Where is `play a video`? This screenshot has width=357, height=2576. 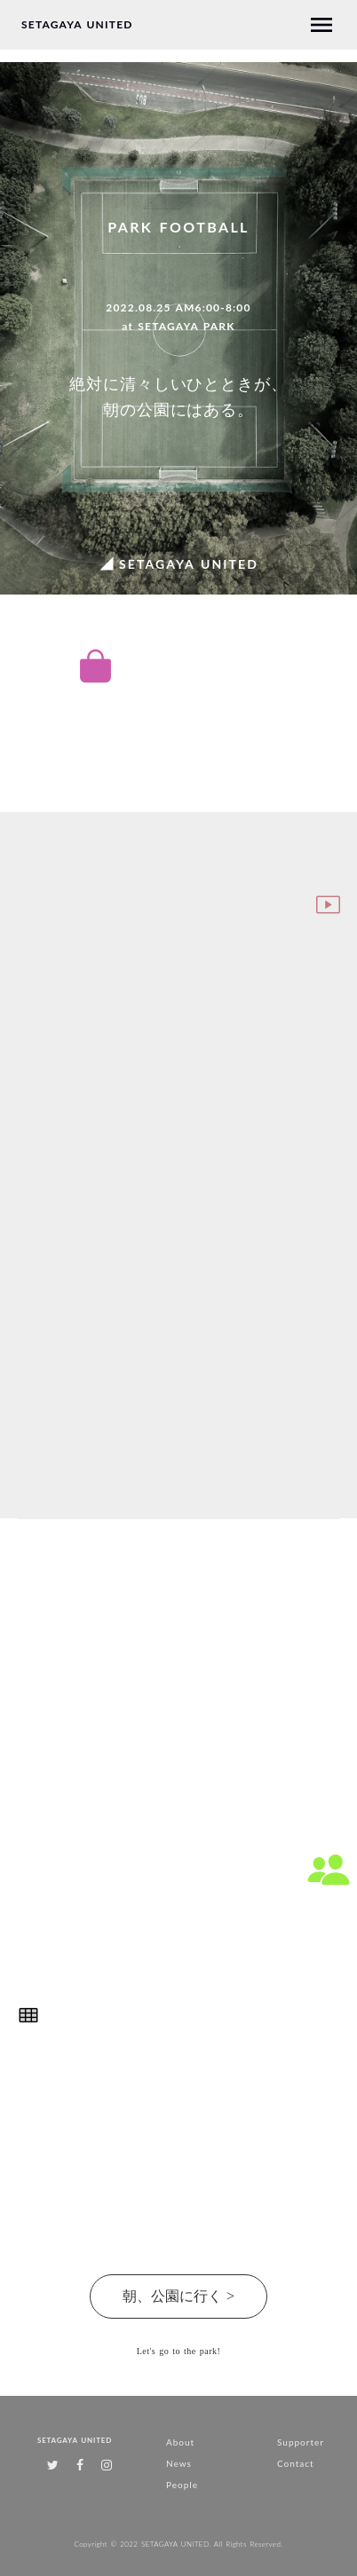
play a video is located at coordinates (328, 904).